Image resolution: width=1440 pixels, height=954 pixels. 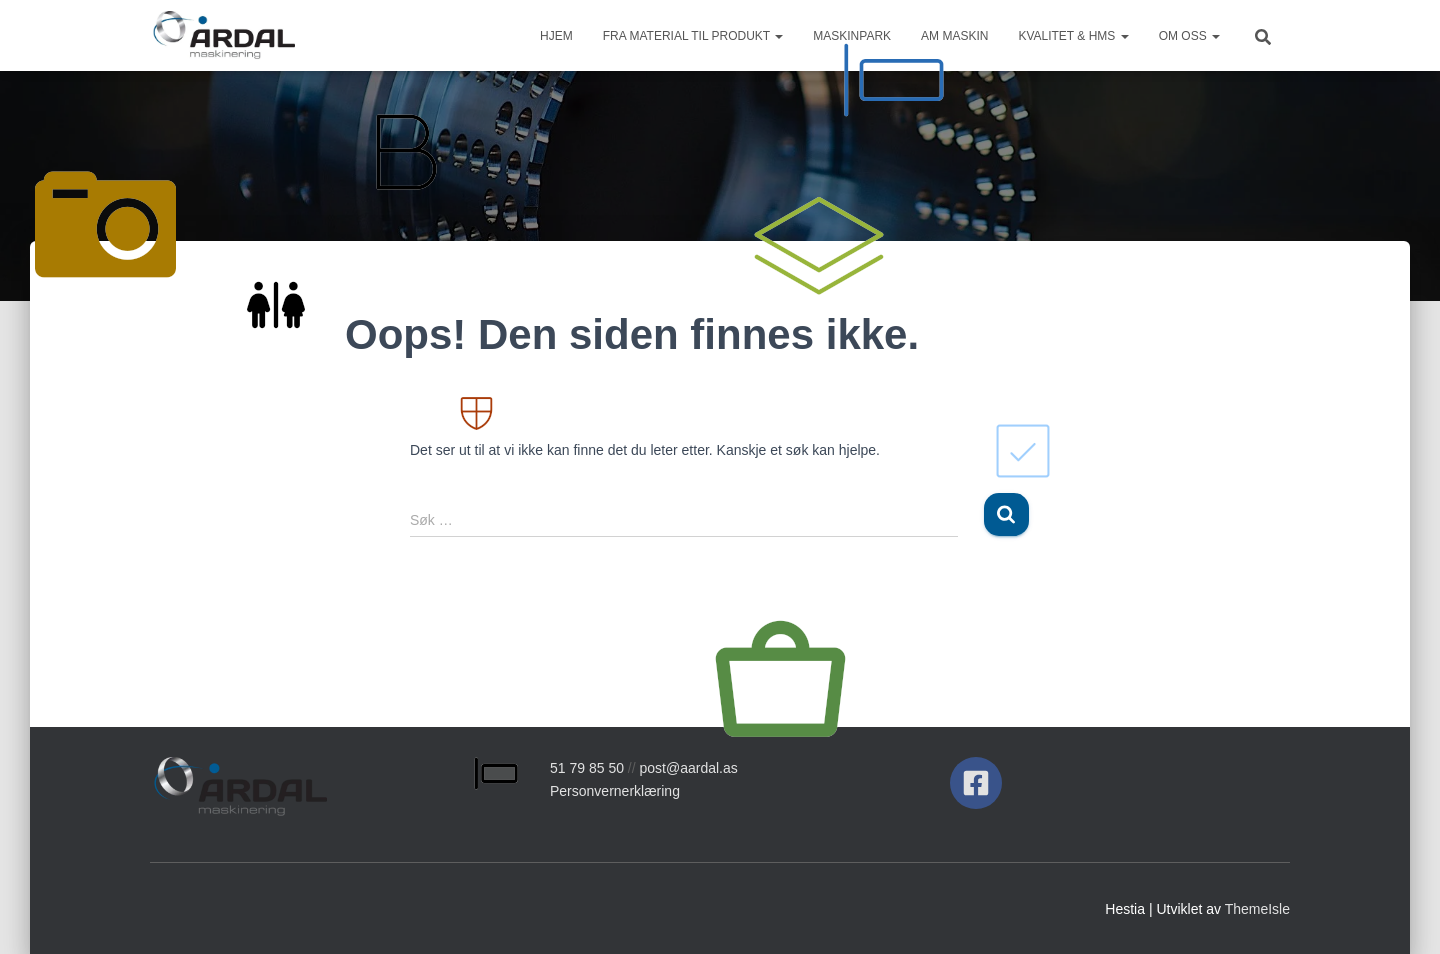 I want to click on take a photo or capture image, so click(x=105, y=224).